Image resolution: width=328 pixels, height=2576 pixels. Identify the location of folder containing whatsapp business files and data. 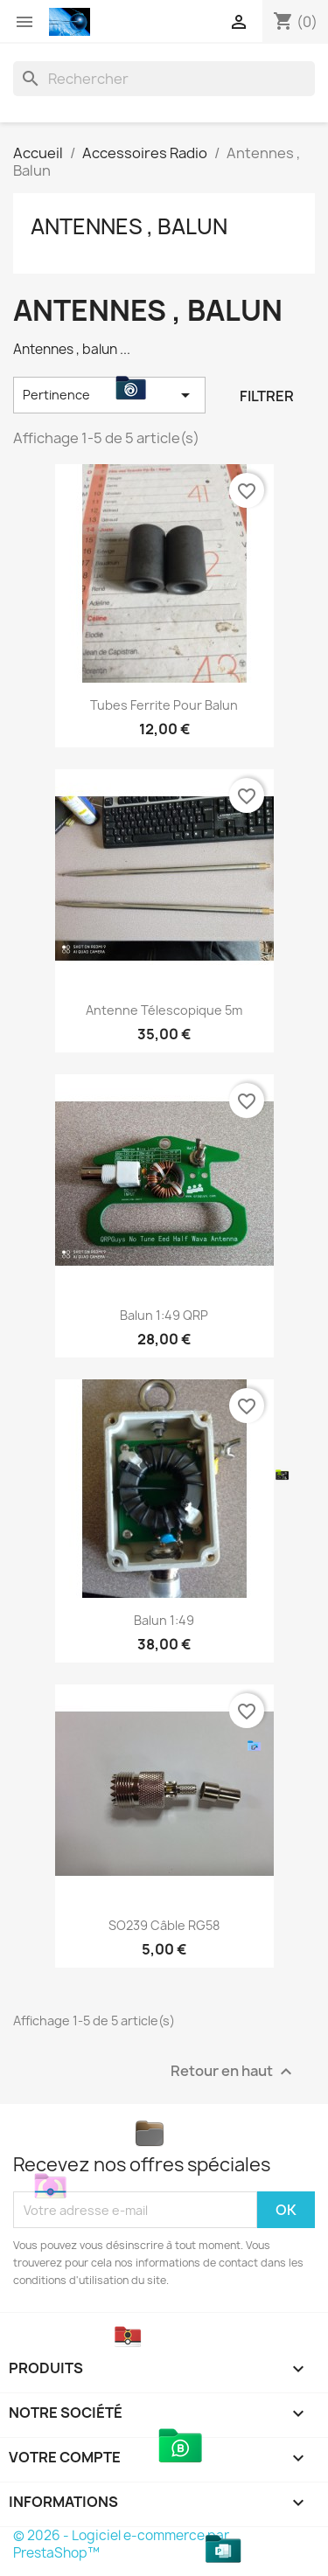
(180, 2447).